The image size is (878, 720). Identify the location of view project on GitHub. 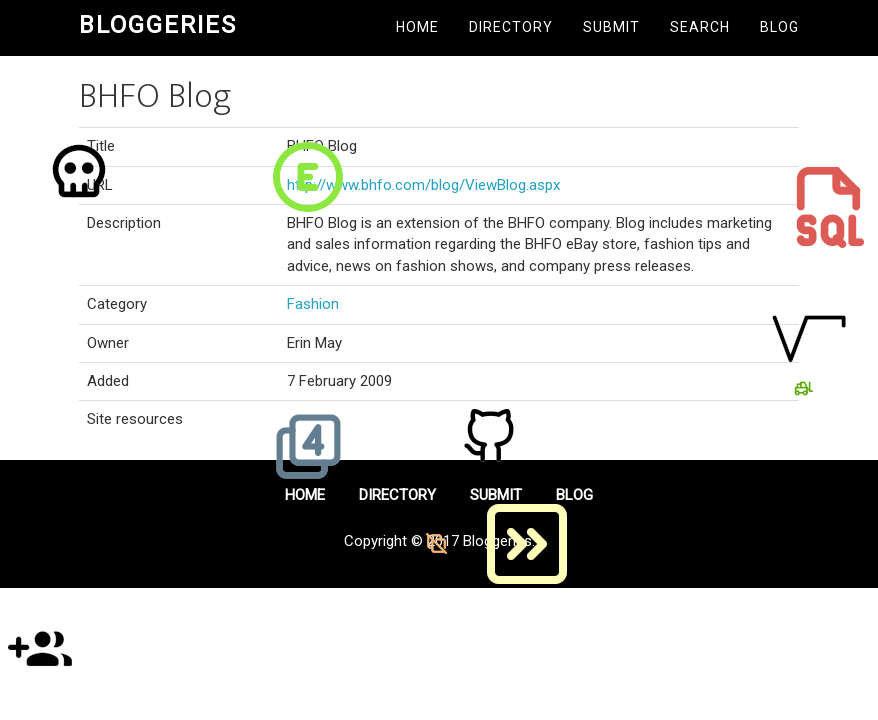
(489, 436).